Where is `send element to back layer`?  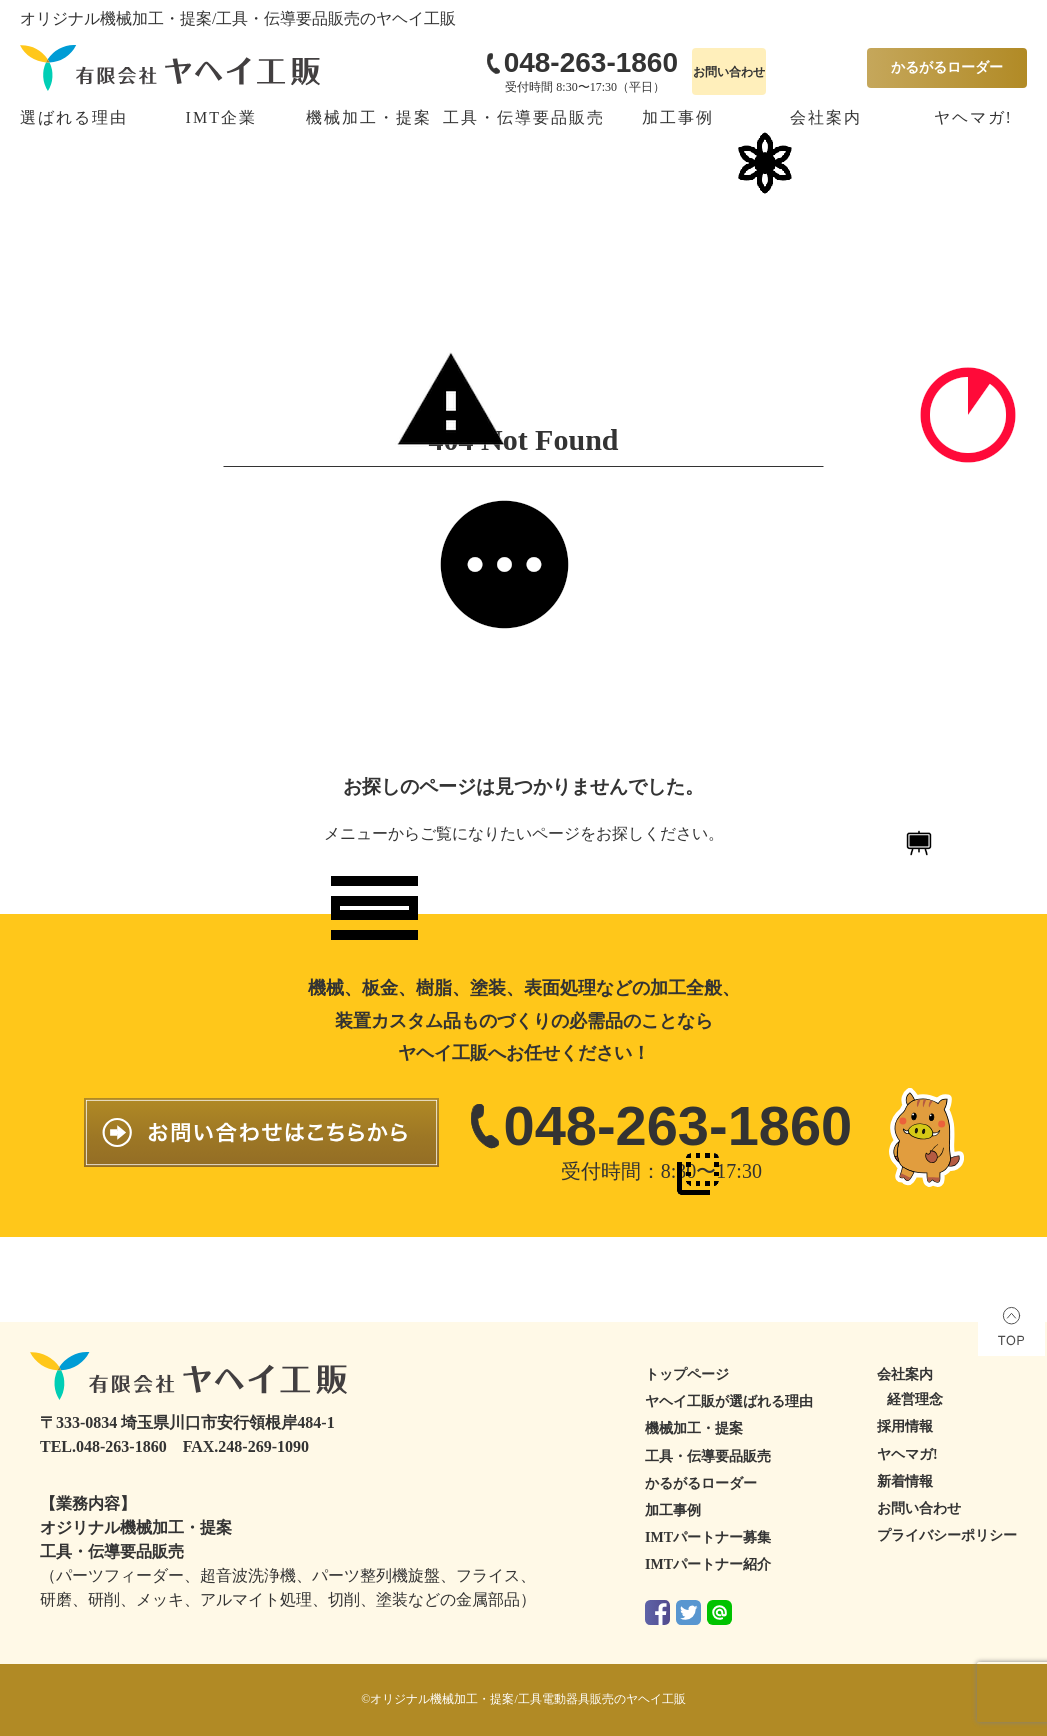 send element to back layer is located at coordinates (698, 1174).